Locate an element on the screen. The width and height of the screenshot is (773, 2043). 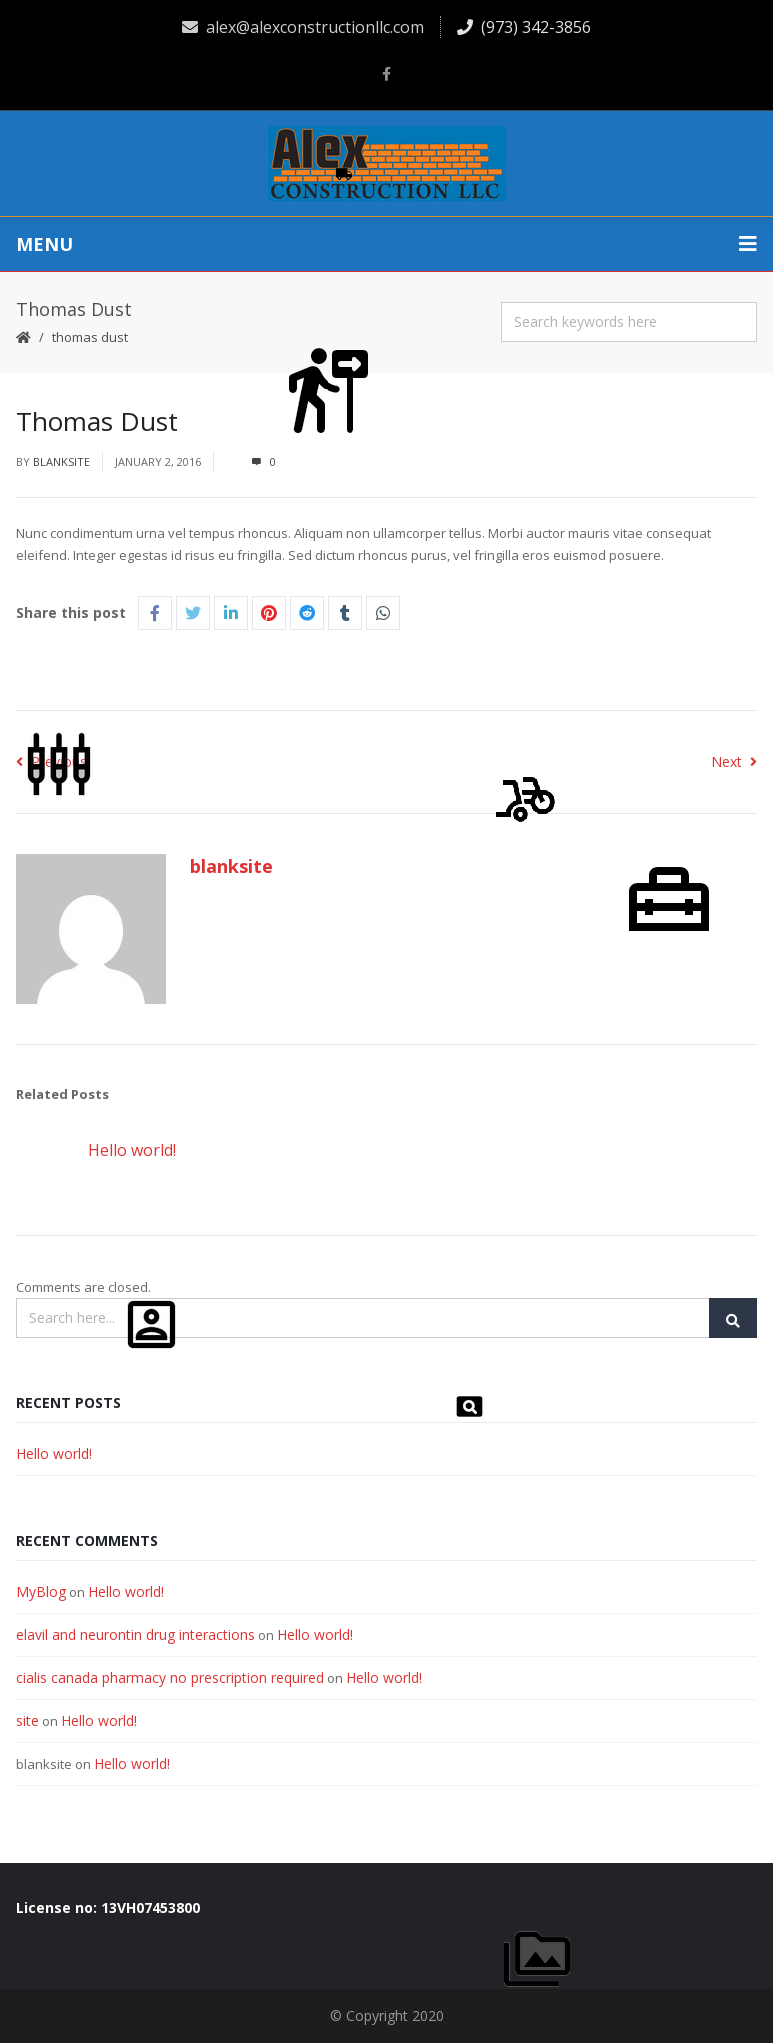
follow directions or navigation signs is located at coordinates (328, 389).